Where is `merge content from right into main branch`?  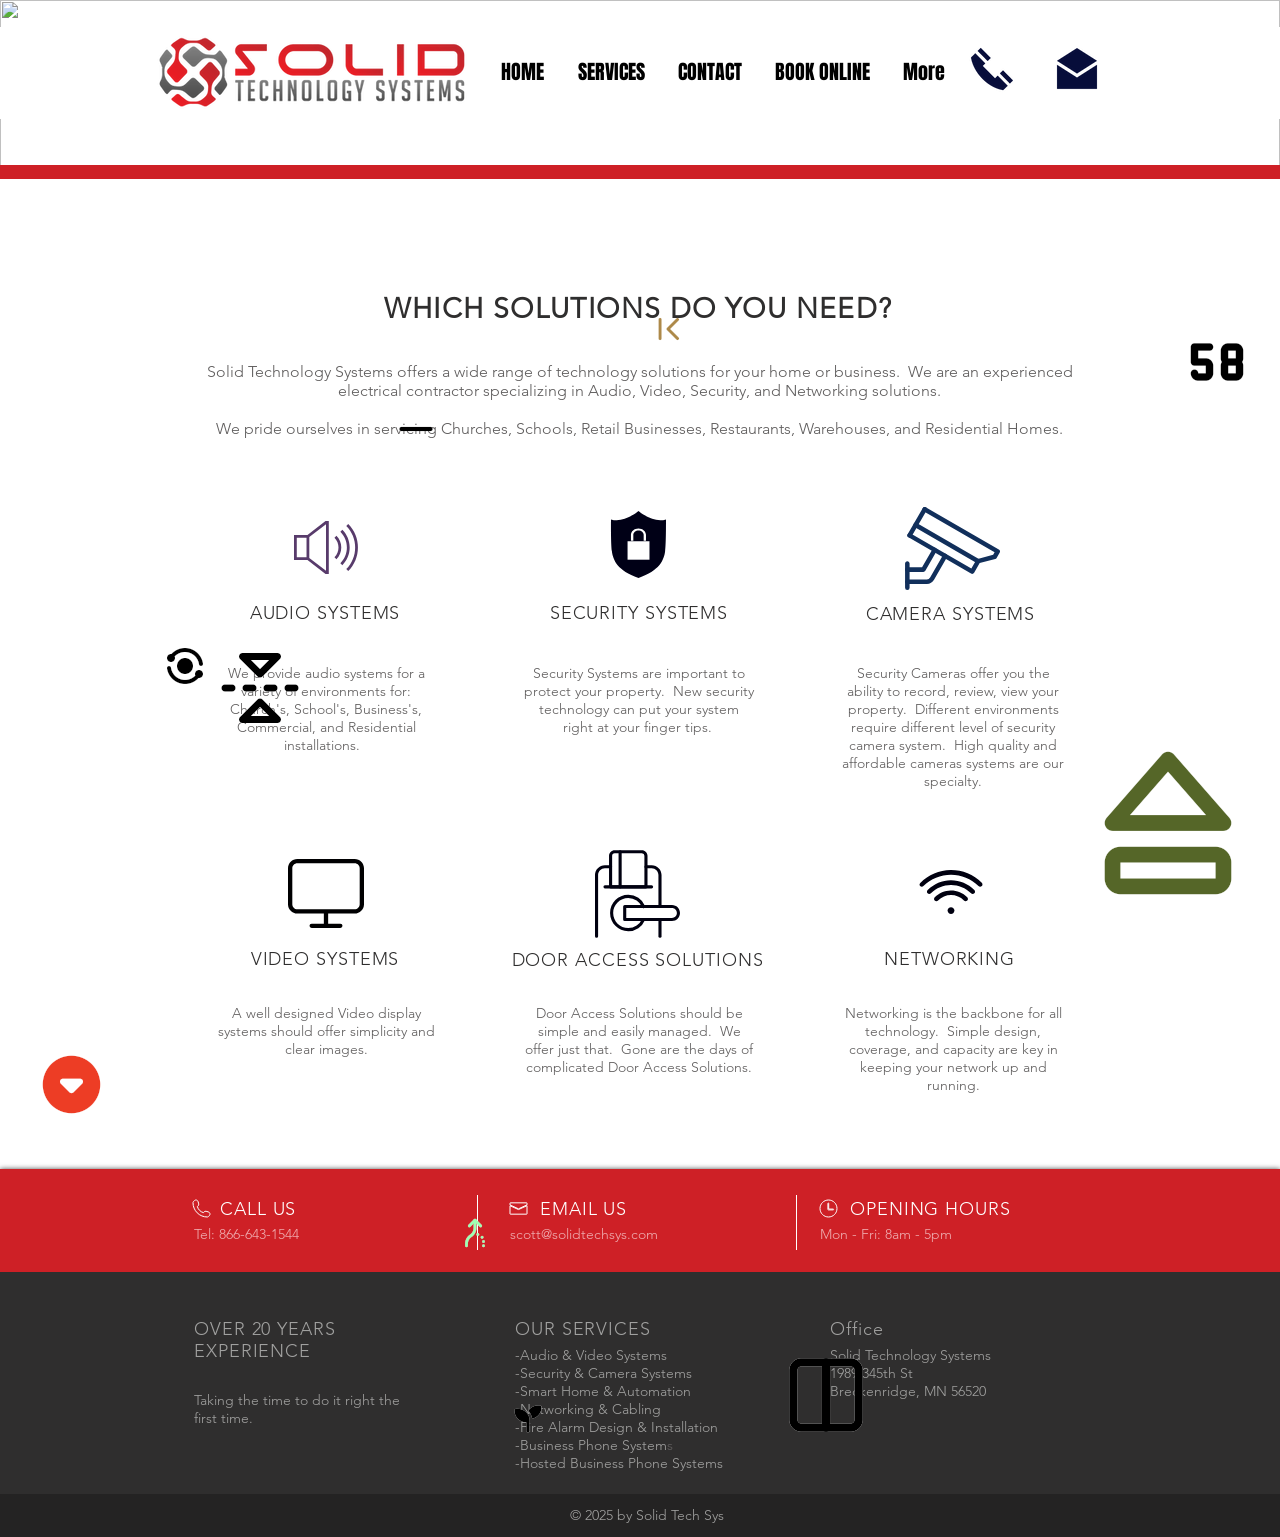 merge content from right into main branch is located at coordinates (475, 1233).